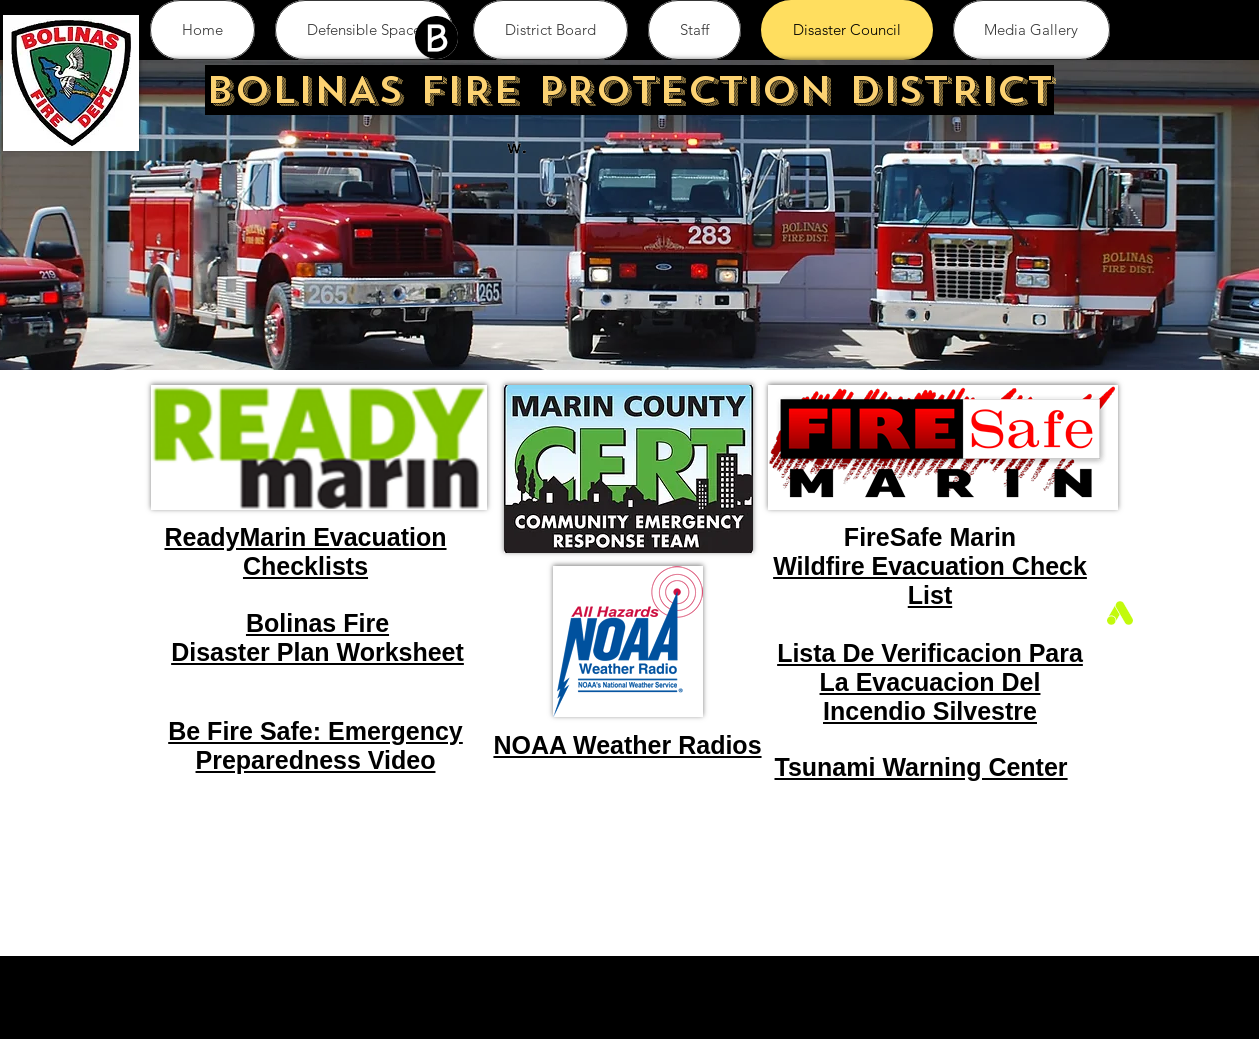  What do you see at coordinates (436, 37) in the screenshot?
I see `brevo email marketing platform logo` at bounding box center [436, 37].